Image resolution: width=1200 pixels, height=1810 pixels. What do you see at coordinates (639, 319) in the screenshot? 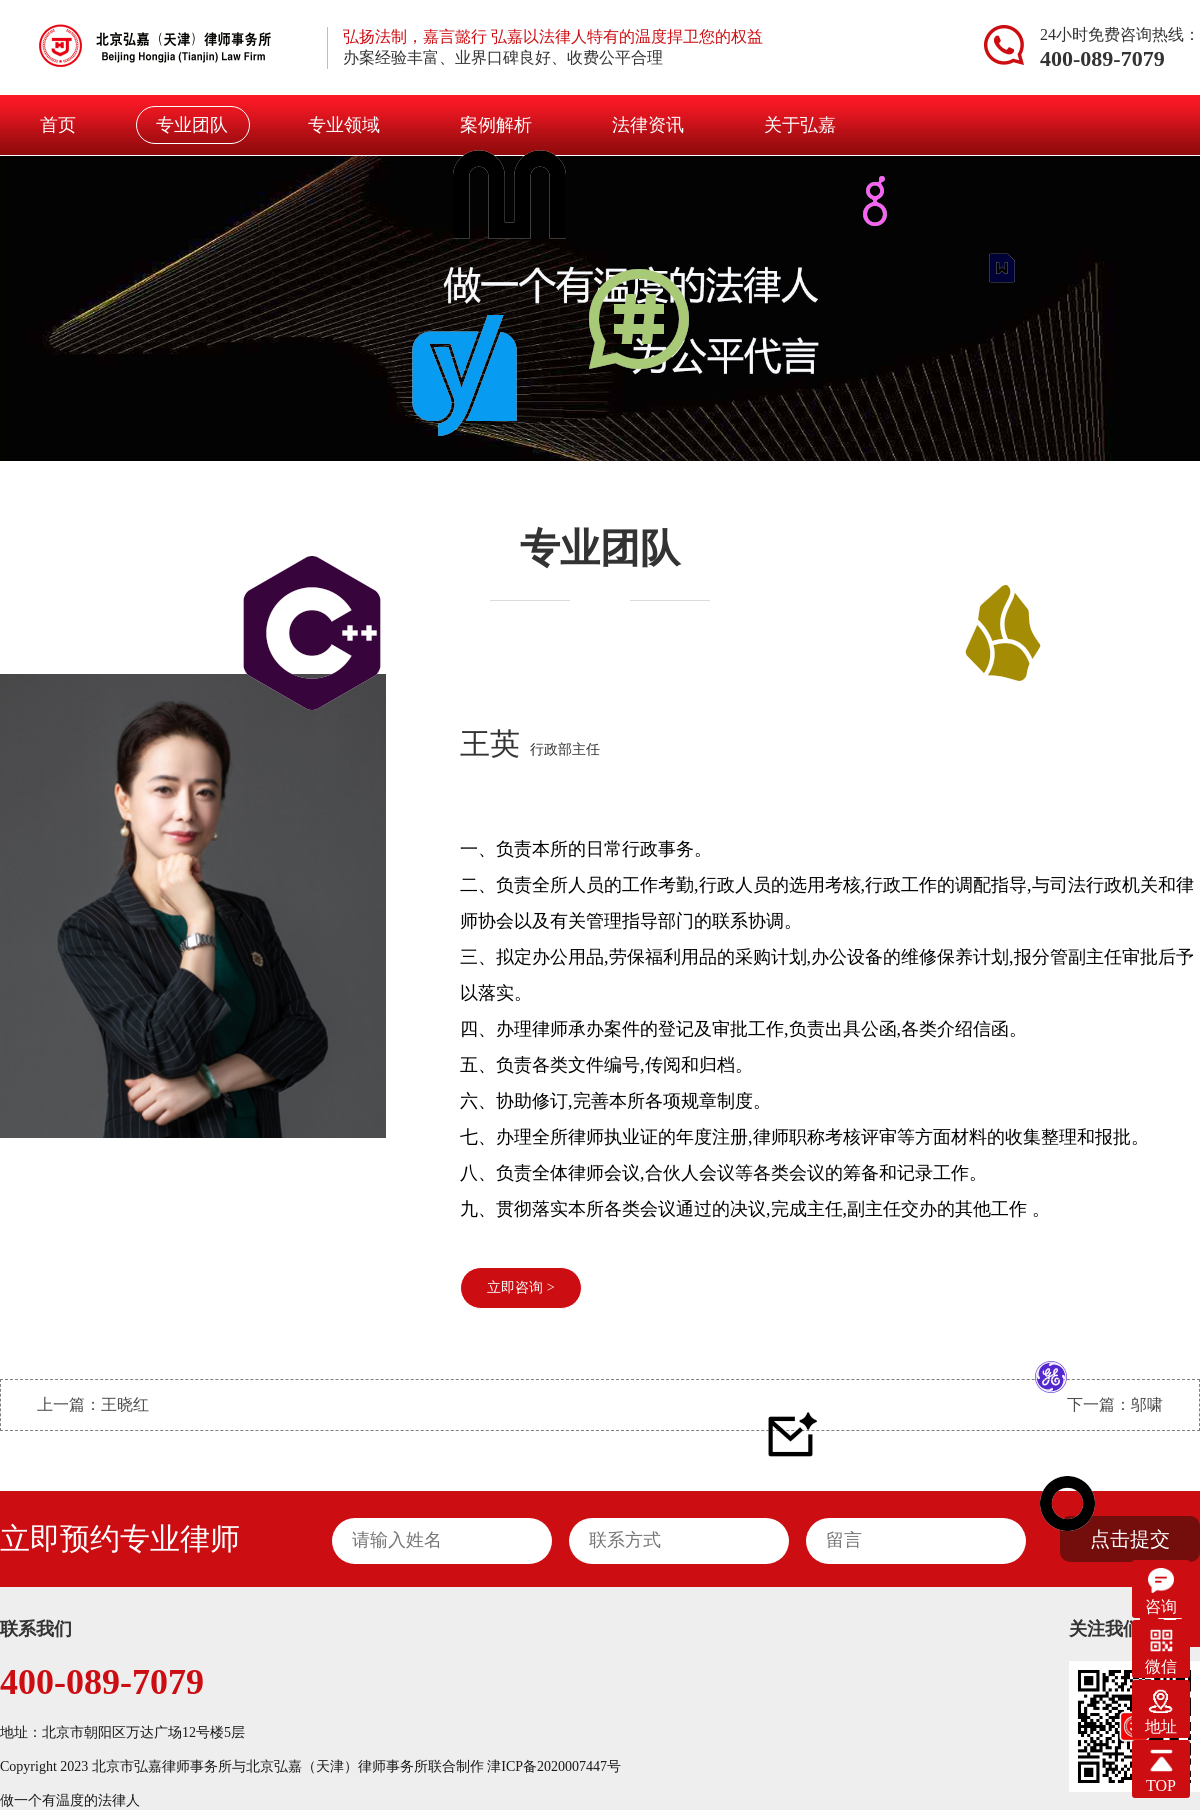
I see `open a threaded conversation` at bounding box center [639, 319].